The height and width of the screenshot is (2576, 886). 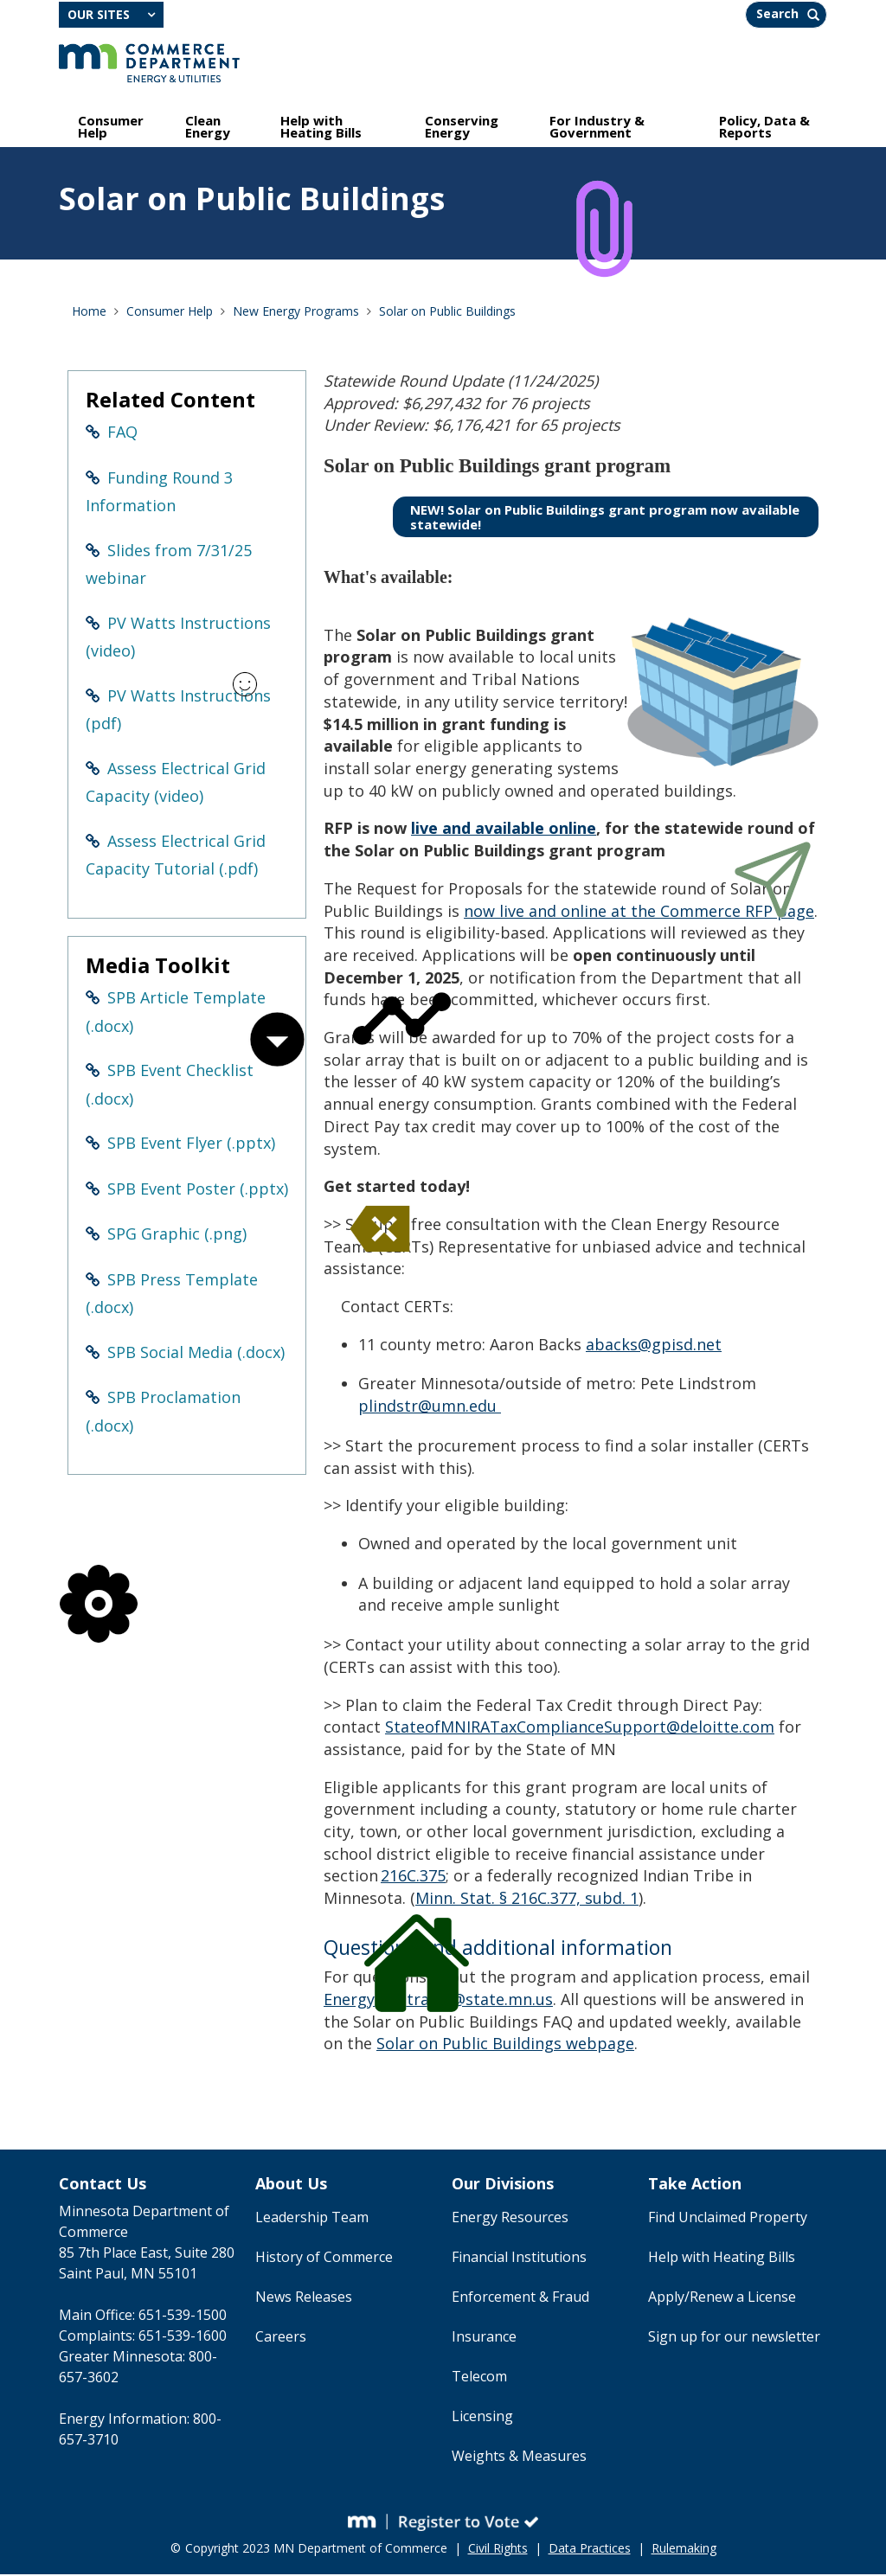 I want to click on tap to expand dropdown menu, so click(x=277, y=1039).